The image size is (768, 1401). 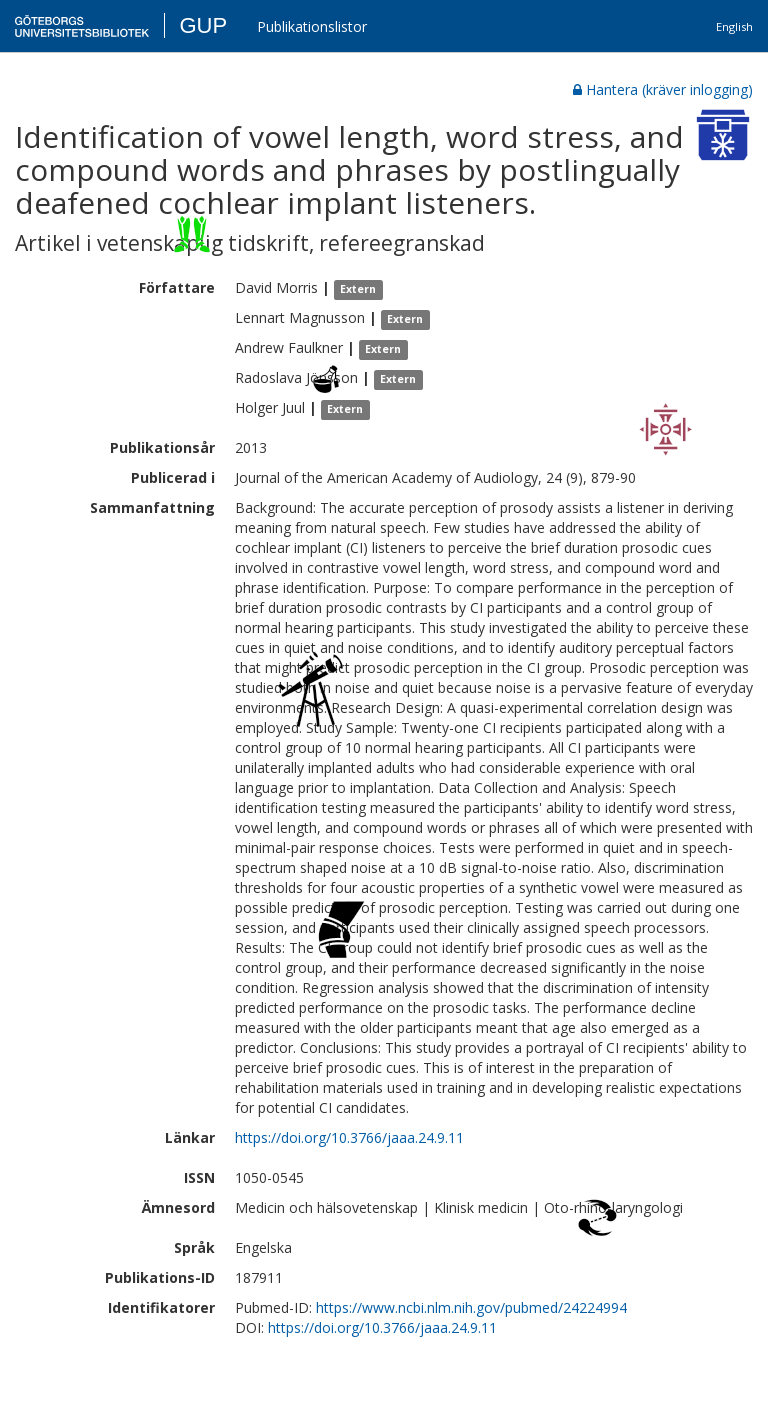 I want to click on select bolas as your weapon or tool, so click(x=597, y=1218).